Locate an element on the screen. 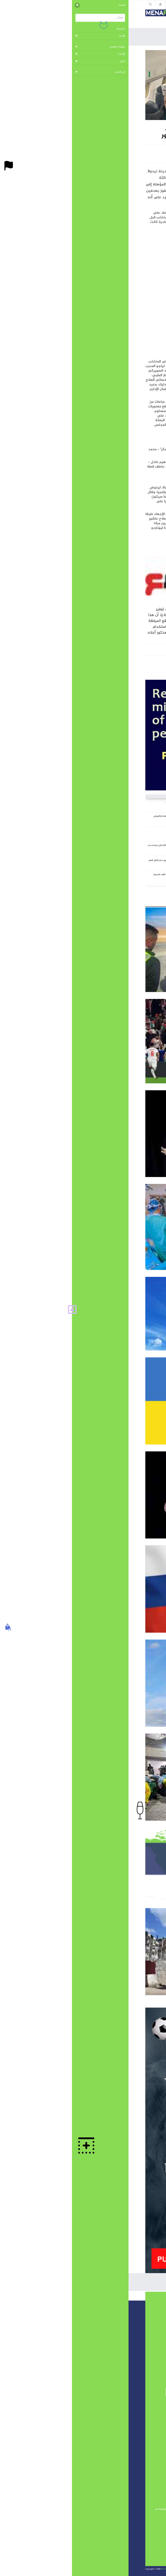  open gitlab repository is located at coordinates (104, 25).